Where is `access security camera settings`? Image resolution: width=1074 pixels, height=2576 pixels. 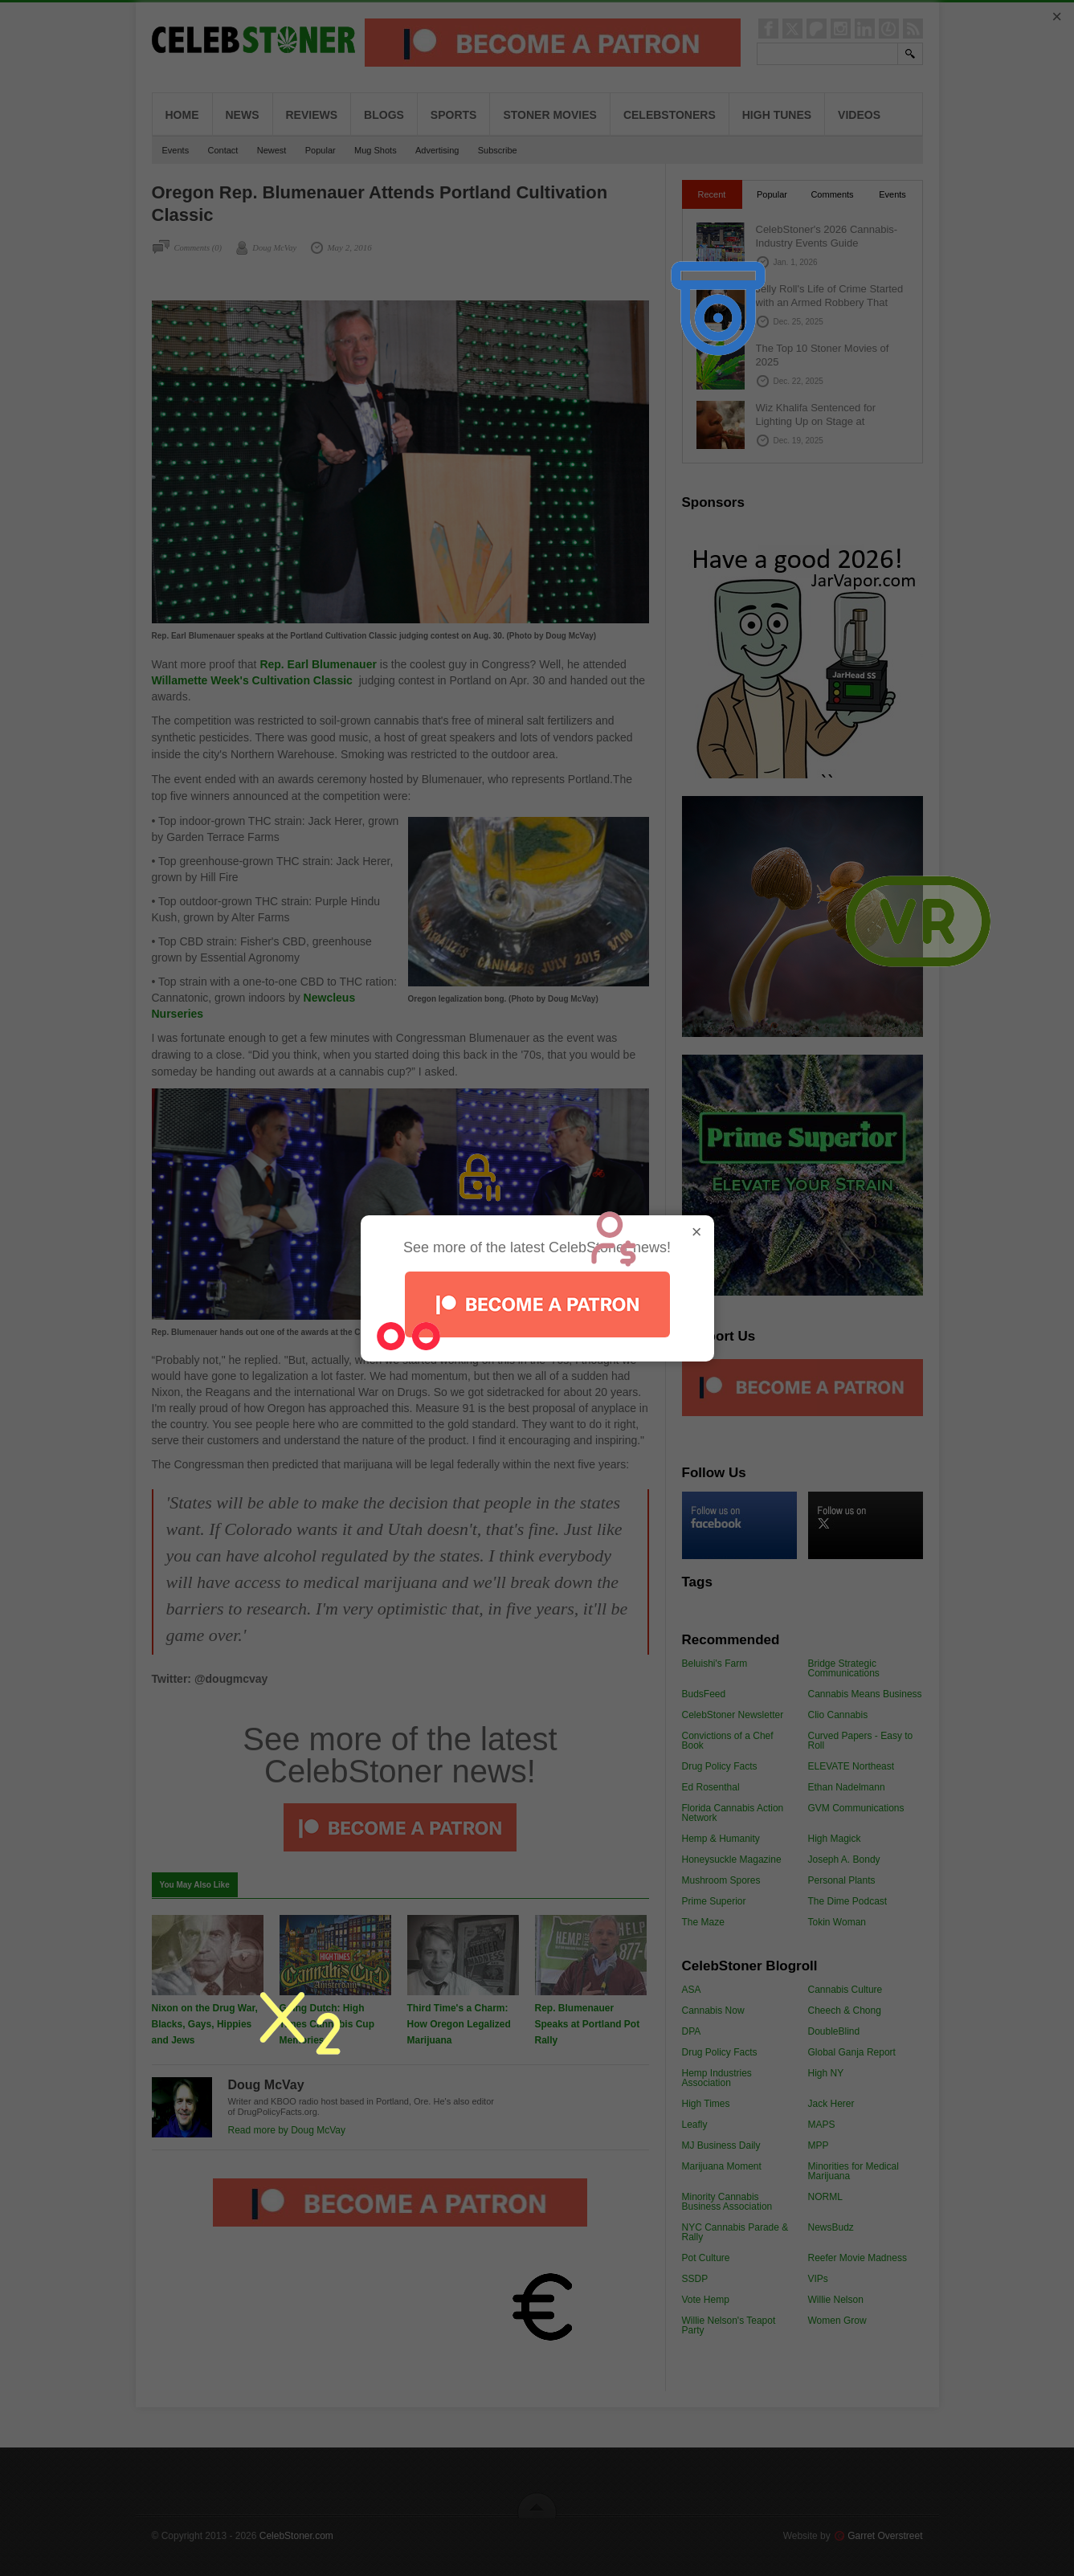
access security camera settings is located at coordinates (718, 308).